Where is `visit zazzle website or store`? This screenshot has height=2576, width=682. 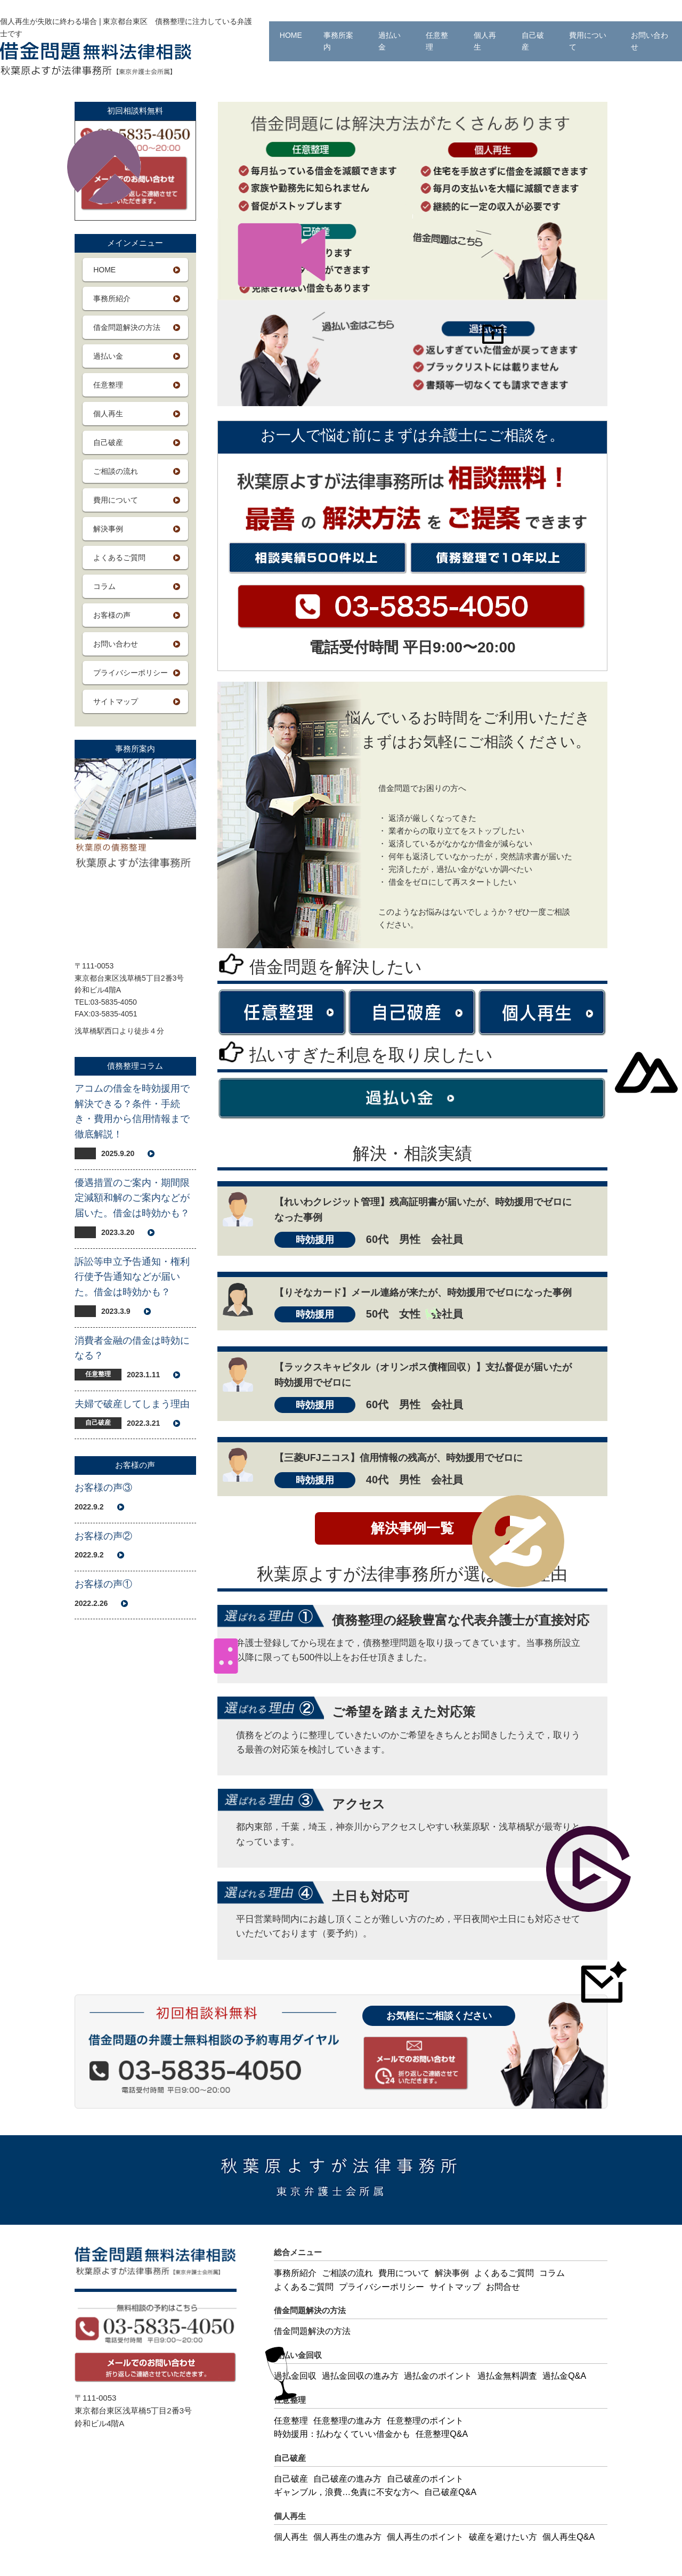
visit zazzle website or store is located at coordinates (518, 1541).